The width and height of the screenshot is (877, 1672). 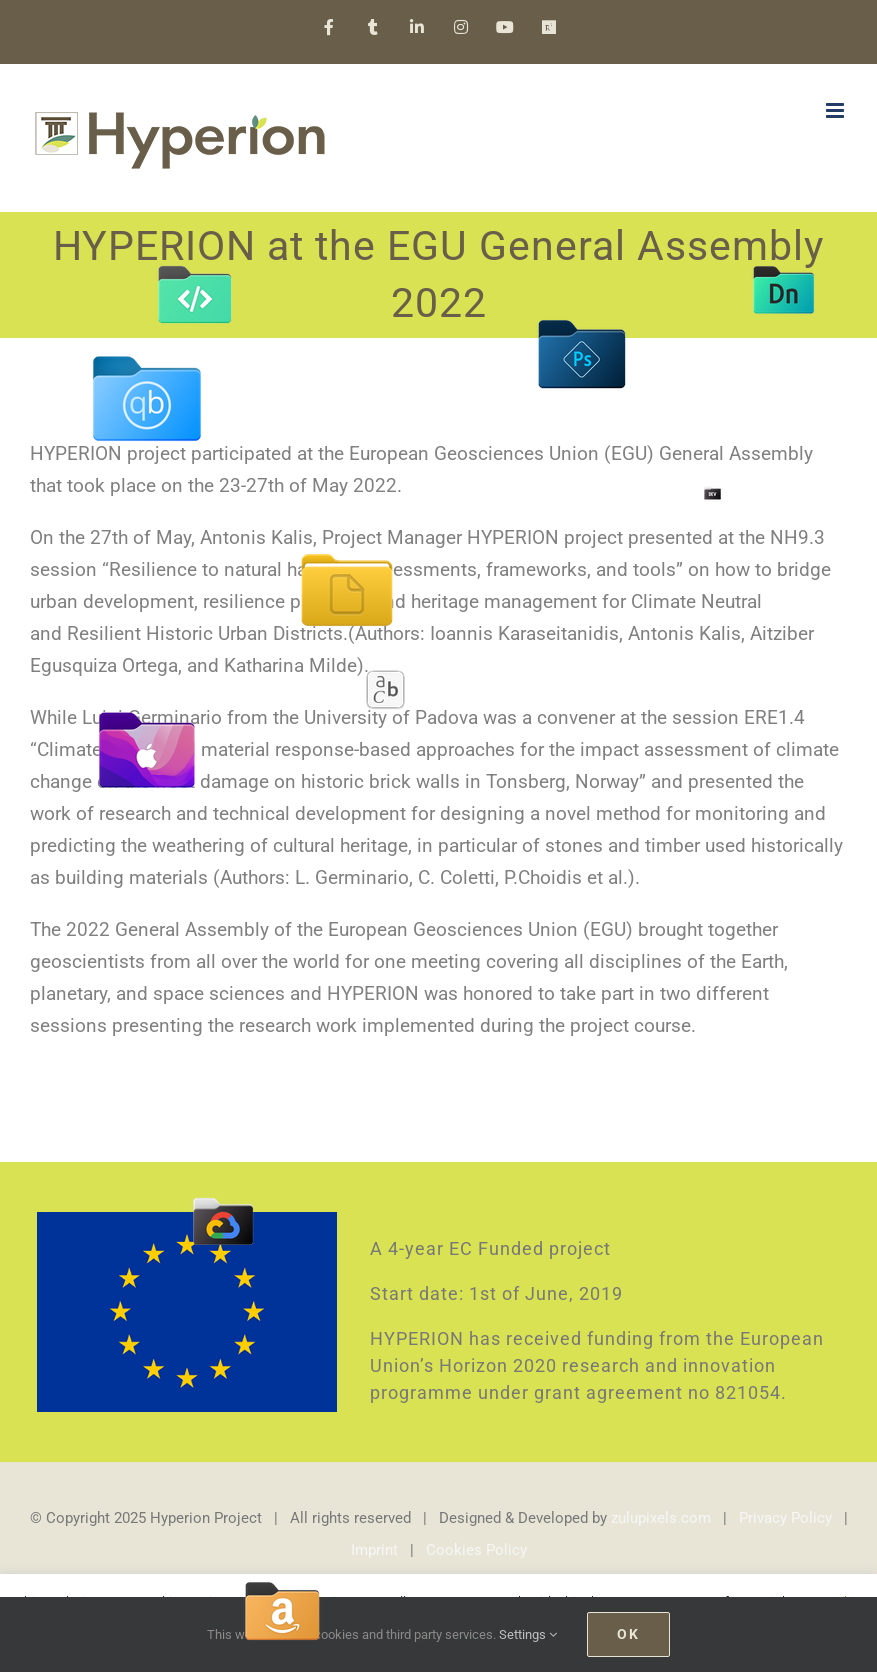 I want to click on folder containing dev.to related projects or resources, so click(x=712, y=493).